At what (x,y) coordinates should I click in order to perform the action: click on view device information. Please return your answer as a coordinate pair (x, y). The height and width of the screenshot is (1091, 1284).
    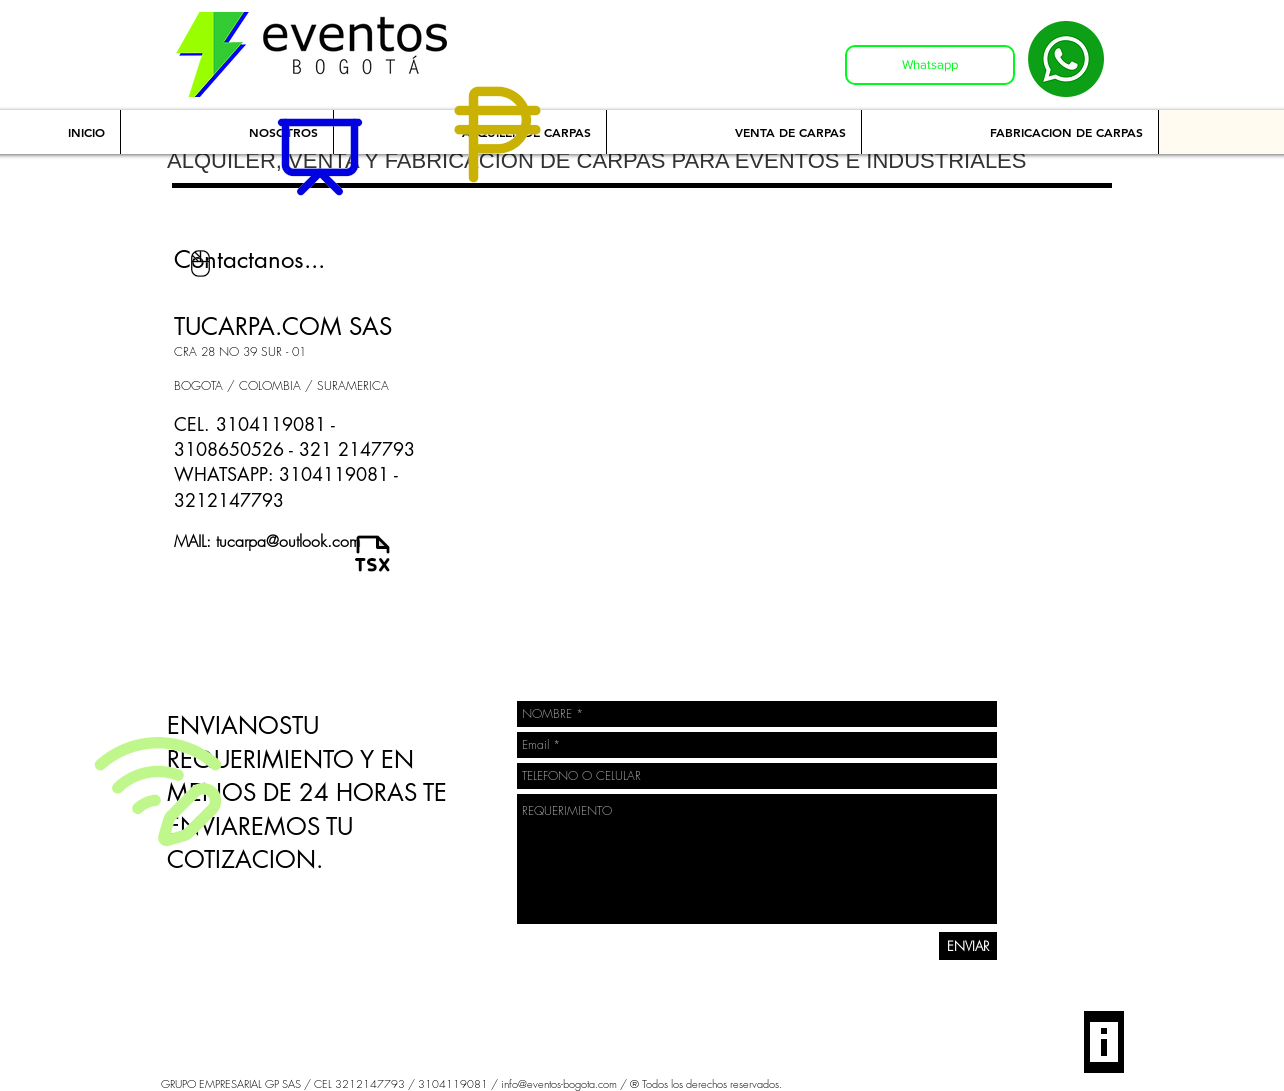
    Looking at the image, I should click on (1104, 1042).